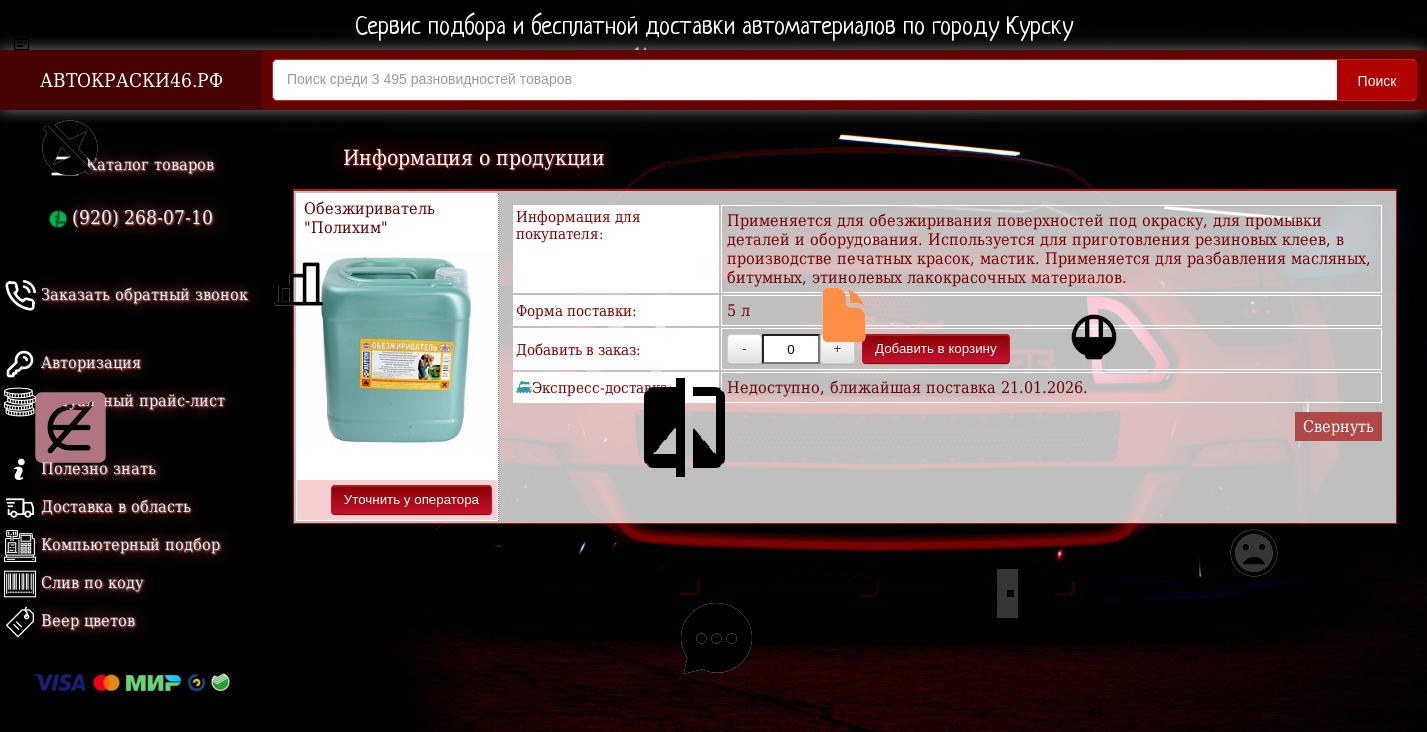  I want to click on compare two images side by side, so click(684, 427).